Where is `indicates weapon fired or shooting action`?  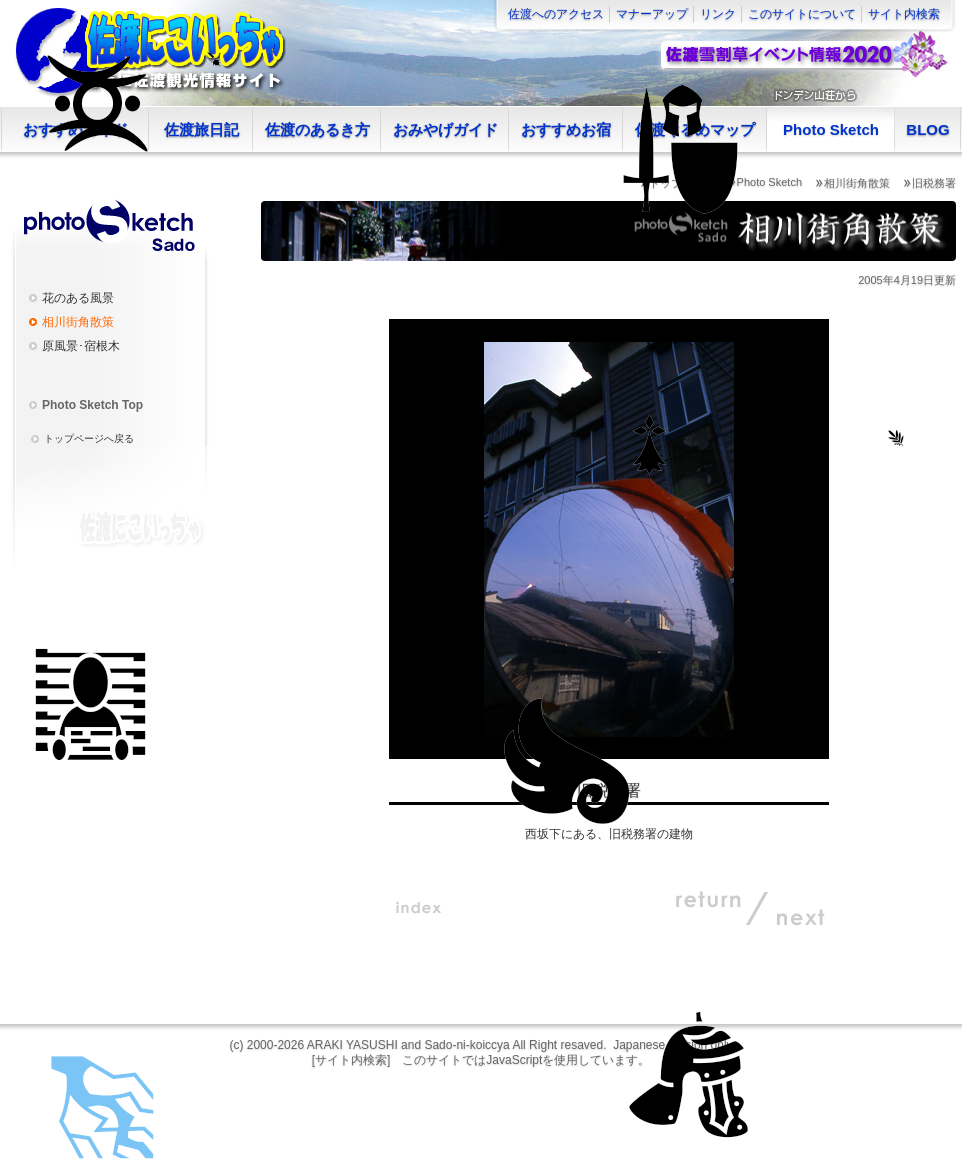
indicates weapon fired or shooting action is located at coordinates (214, 60).